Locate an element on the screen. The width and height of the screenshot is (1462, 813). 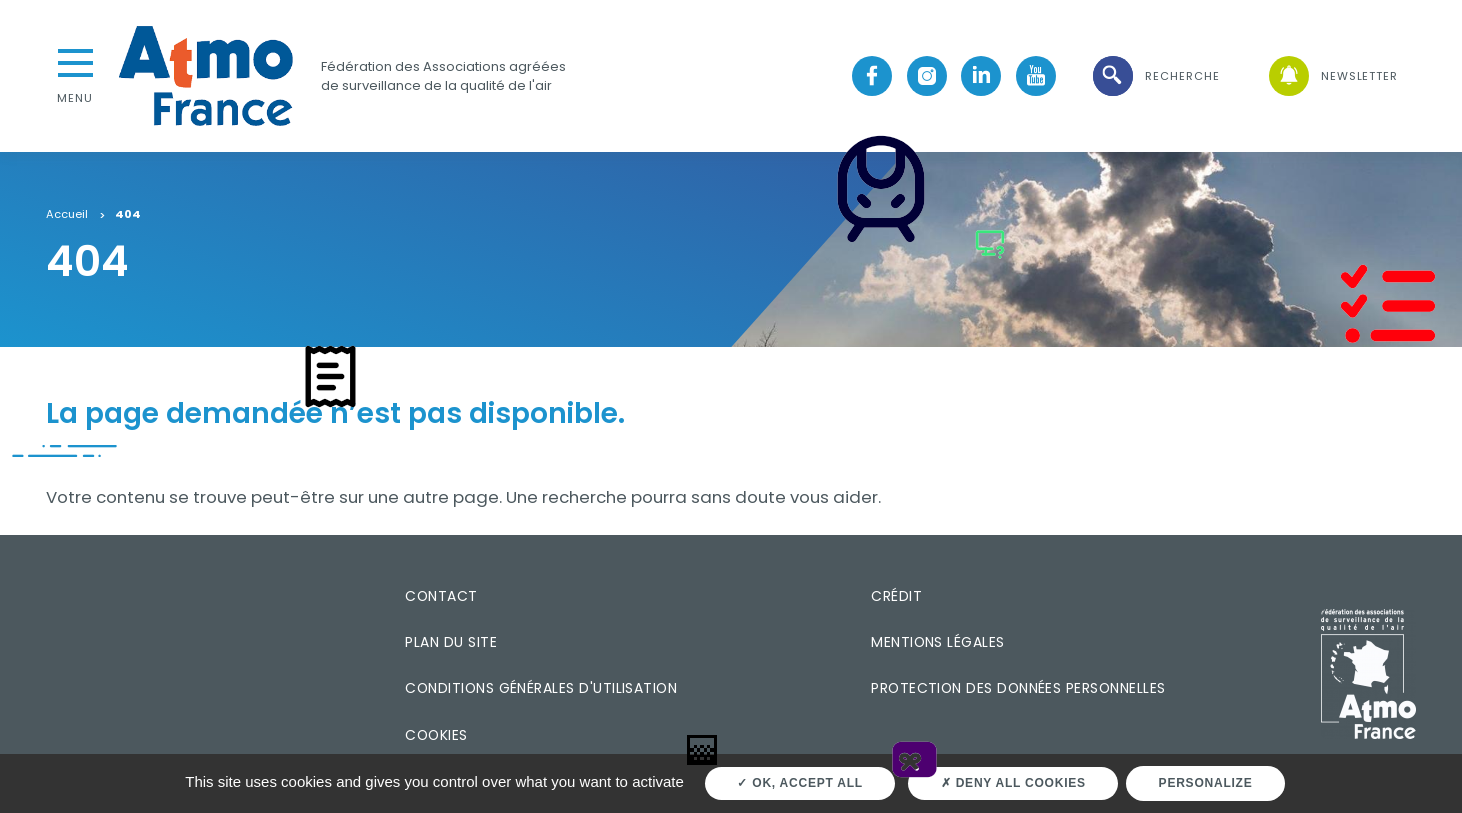
access your gift card balance is located at coordinates (914, 759).